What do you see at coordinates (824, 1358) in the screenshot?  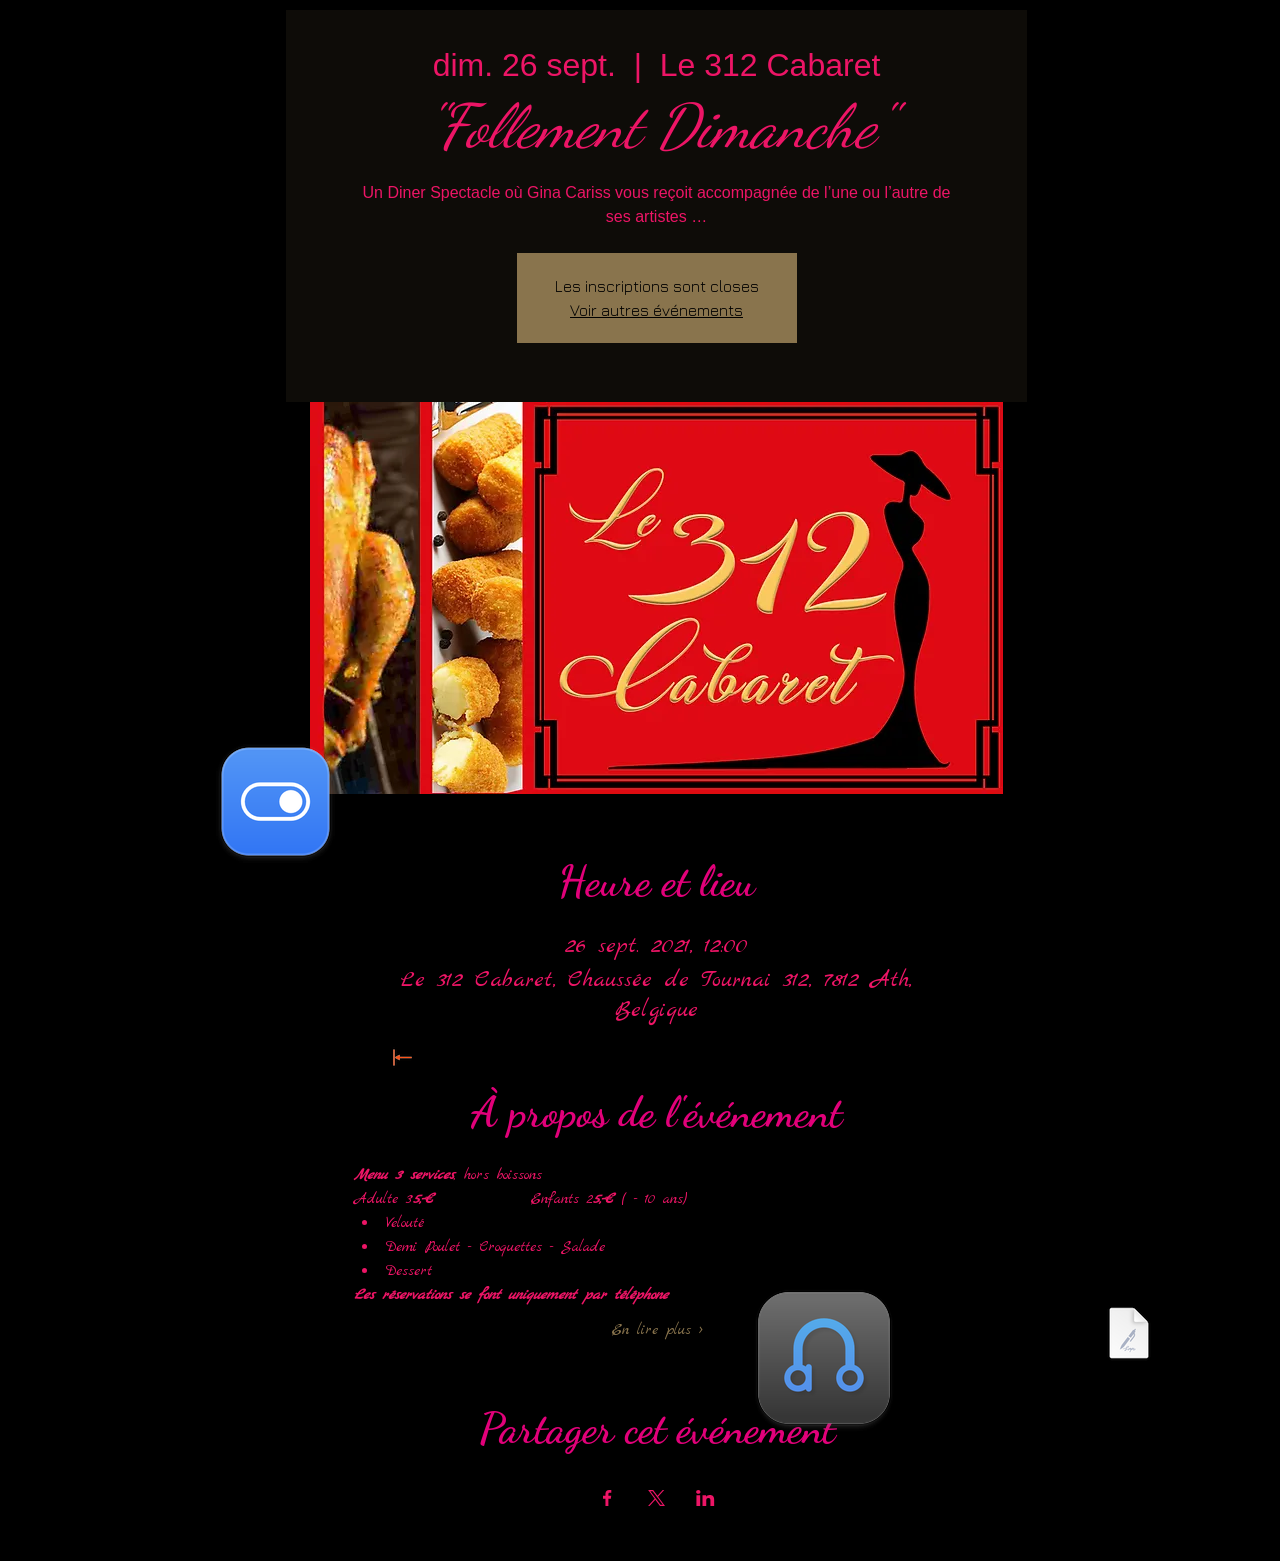 I see `open auryo soundcloud client` at bounding box center [824, 1358].